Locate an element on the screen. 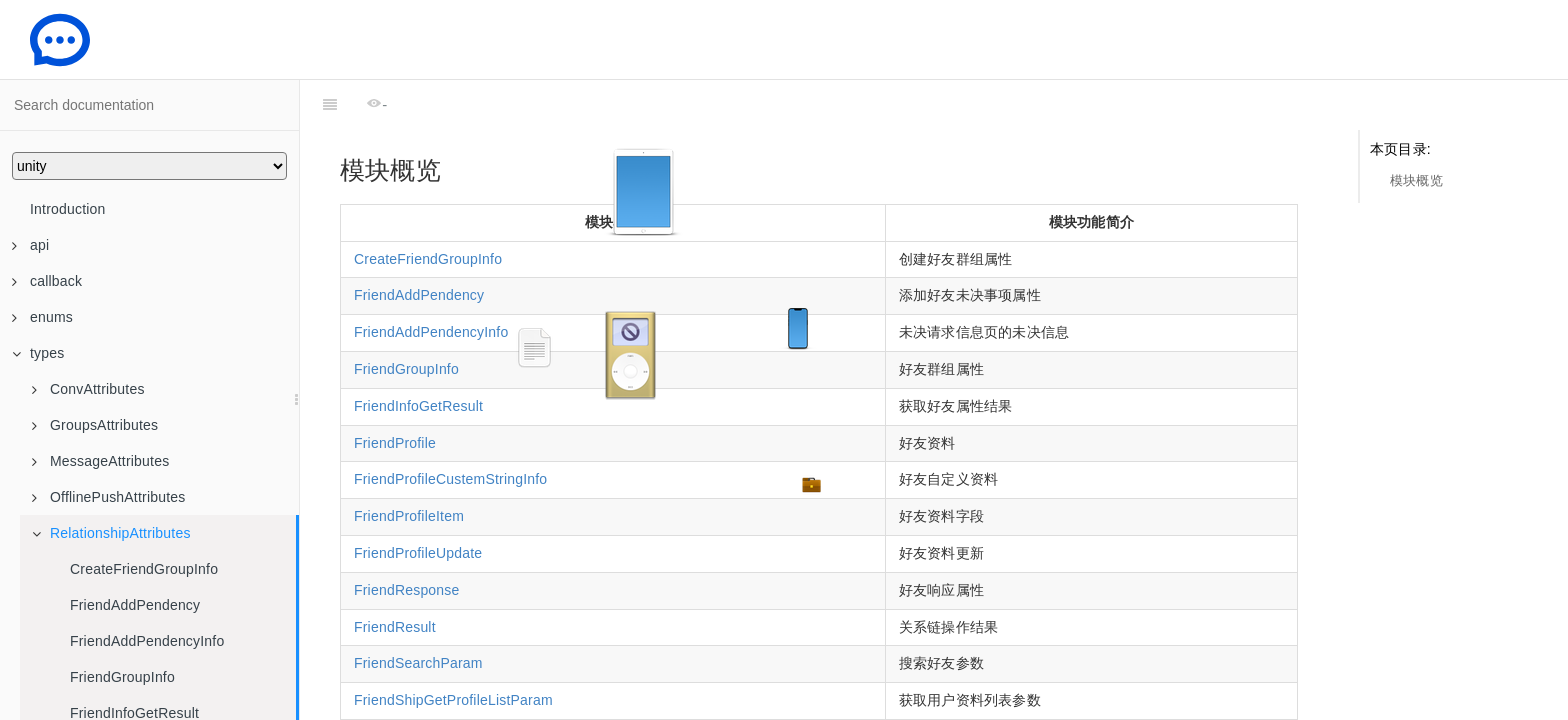 The image size is (1568, 720). iPad device icon for system identification is located at coordinates (643, 192).